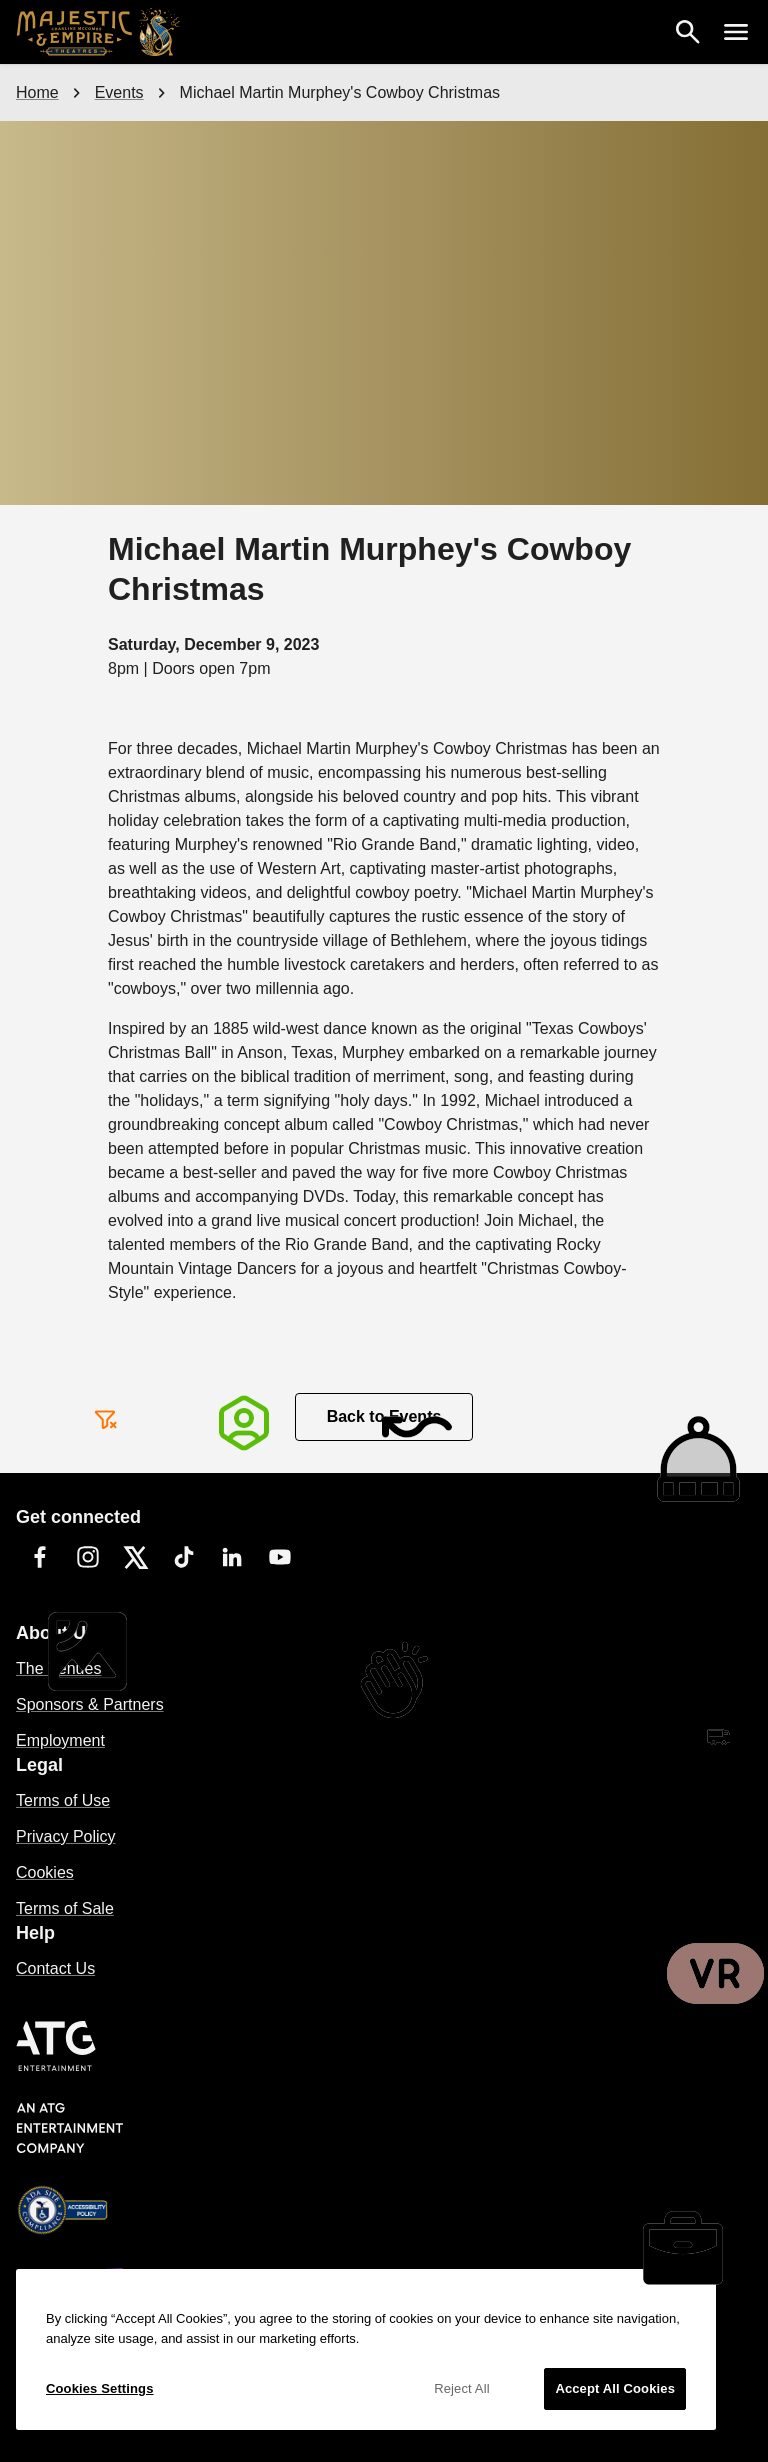  What do you see at coordinates (718, 1736) in the screenshot?
I see `track your delivery or shipment` at bounding box center [718, 1736].